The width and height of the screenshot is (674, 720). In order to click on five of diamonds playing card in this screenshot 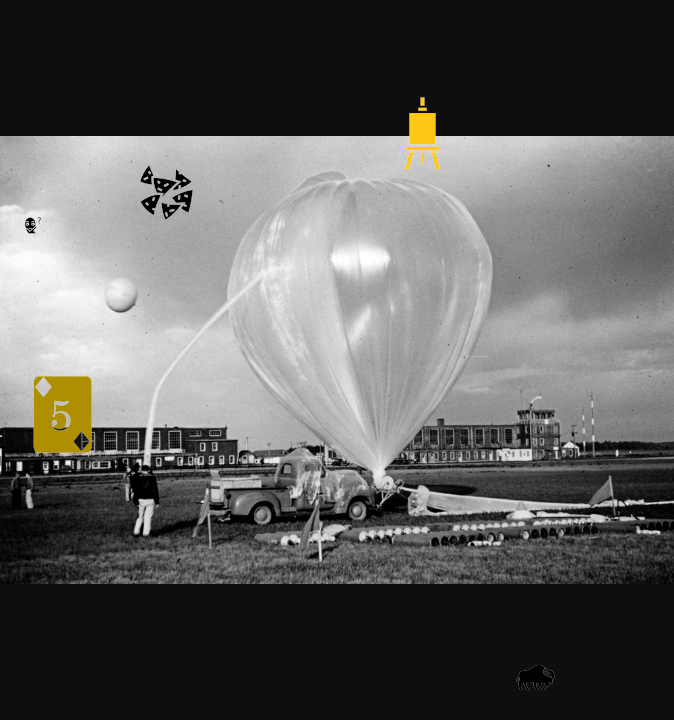, I will do `click(62, 414)`.